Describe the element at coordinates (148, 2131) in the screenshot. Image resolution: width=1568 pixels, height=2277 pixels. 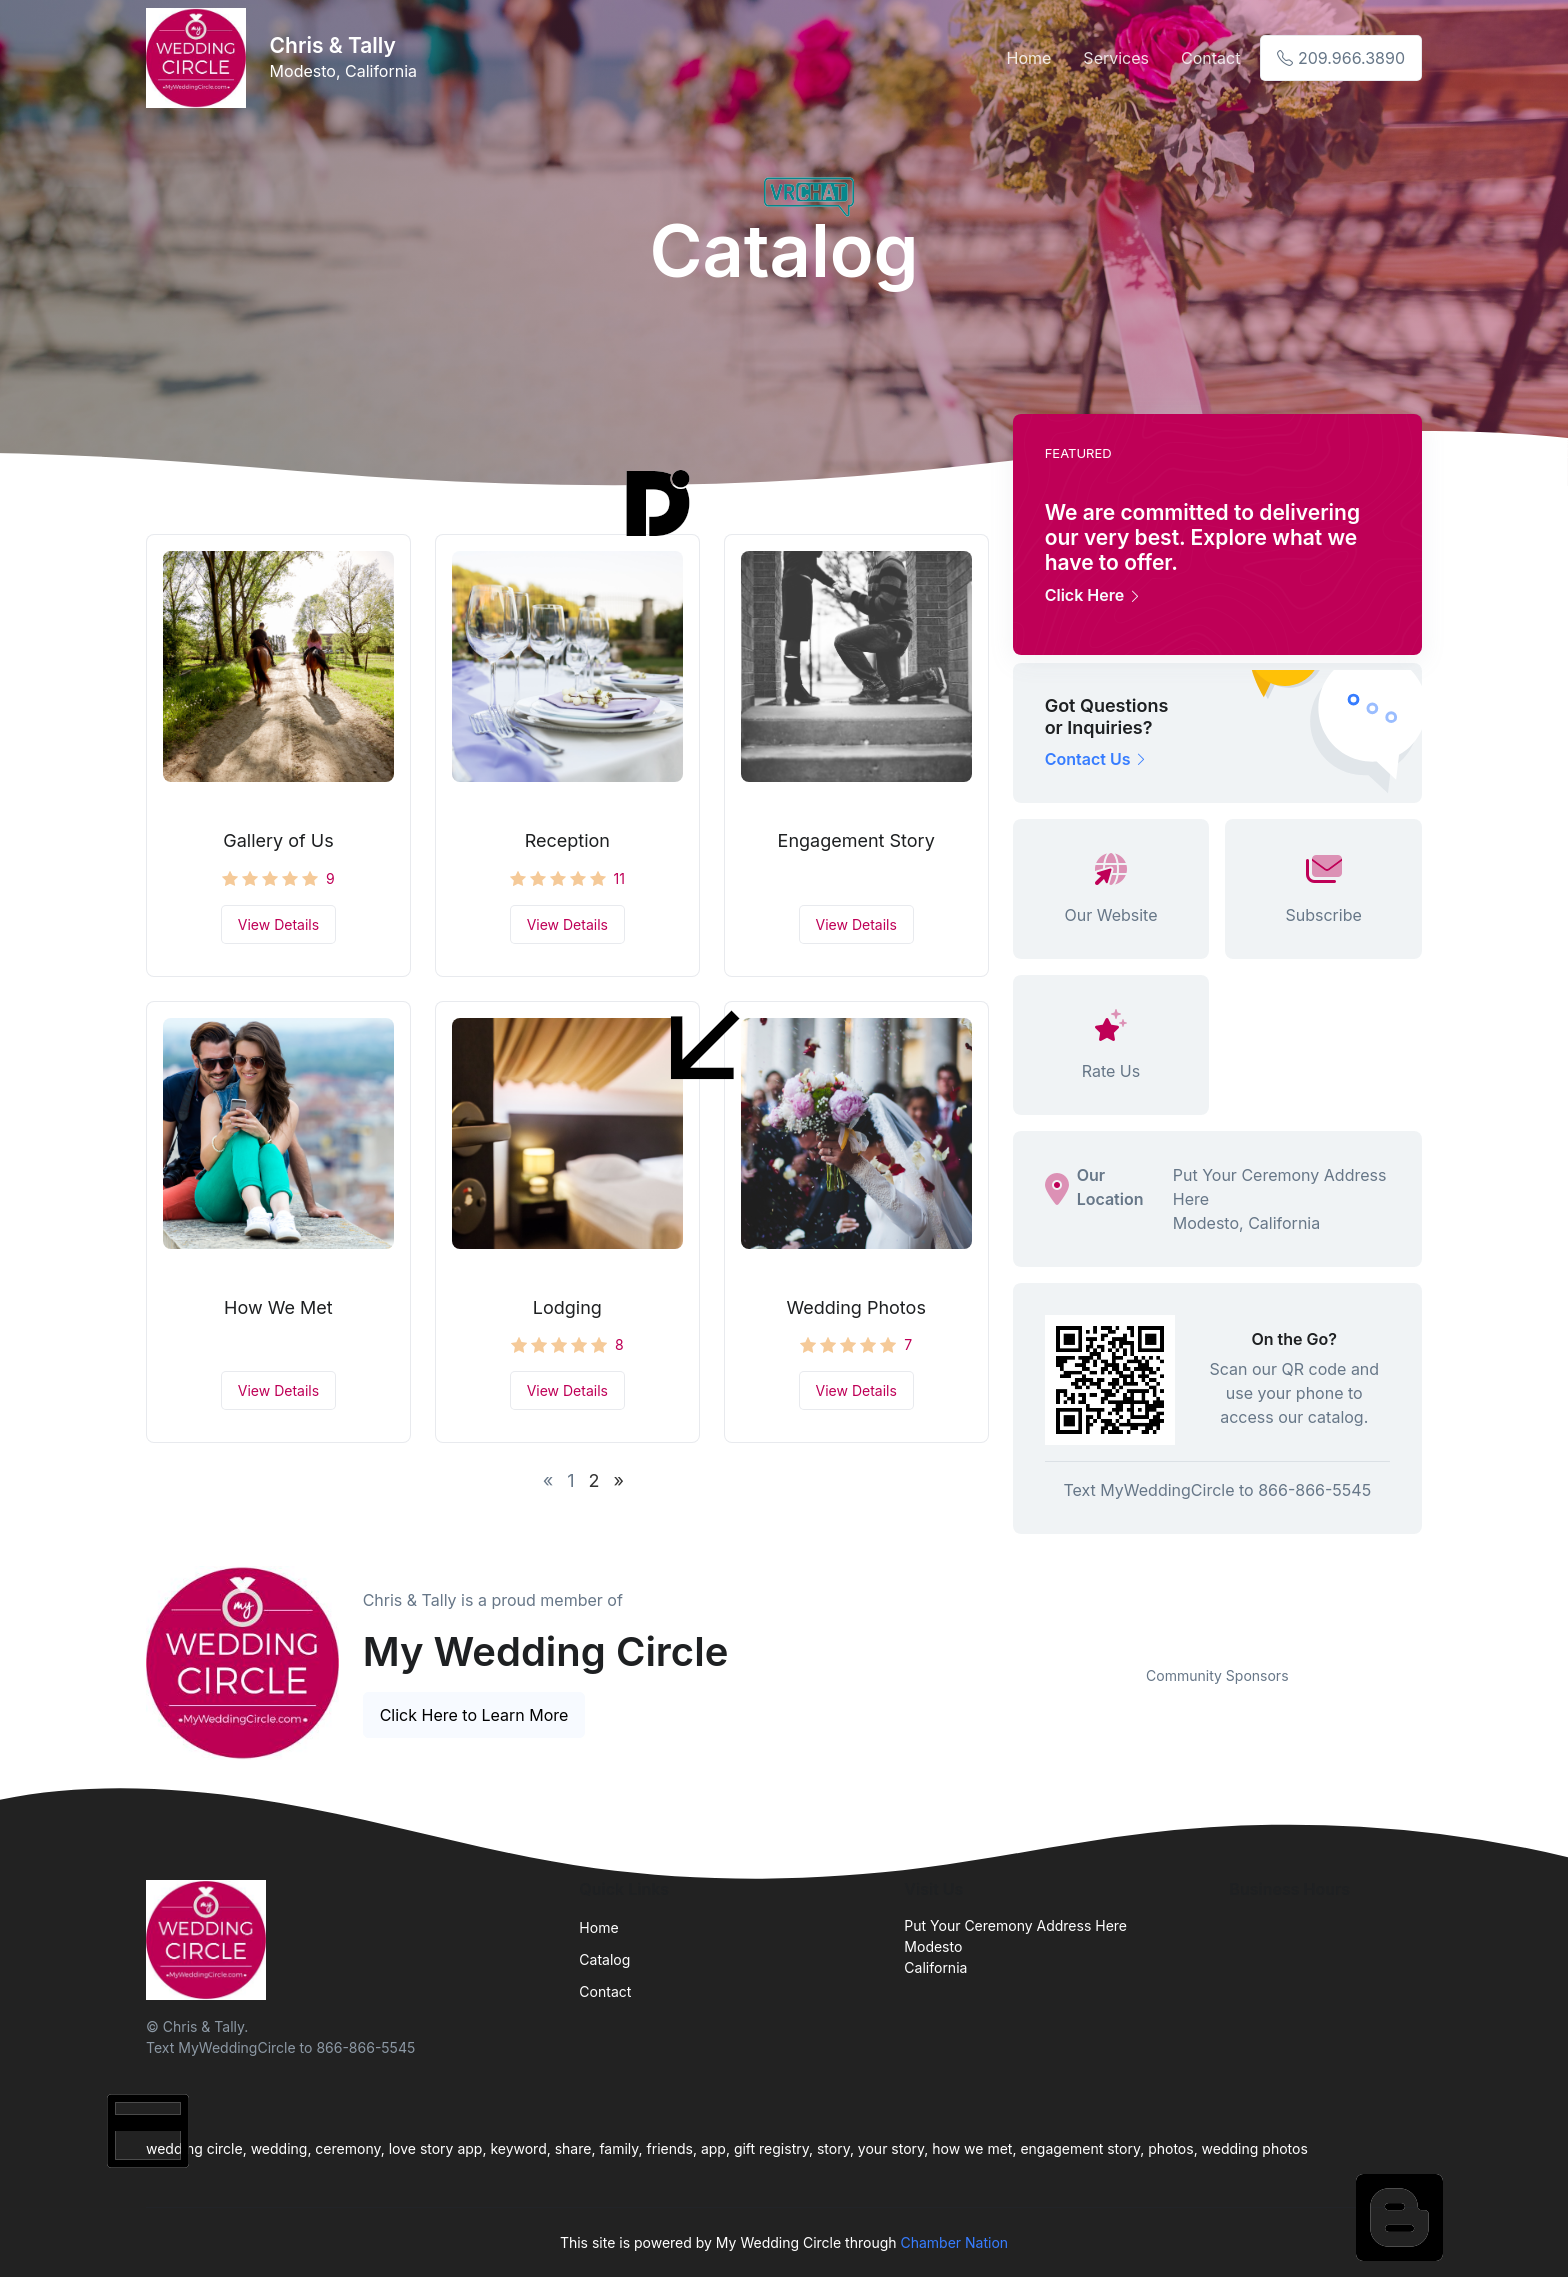
I see `view saved payment methods` at that location.